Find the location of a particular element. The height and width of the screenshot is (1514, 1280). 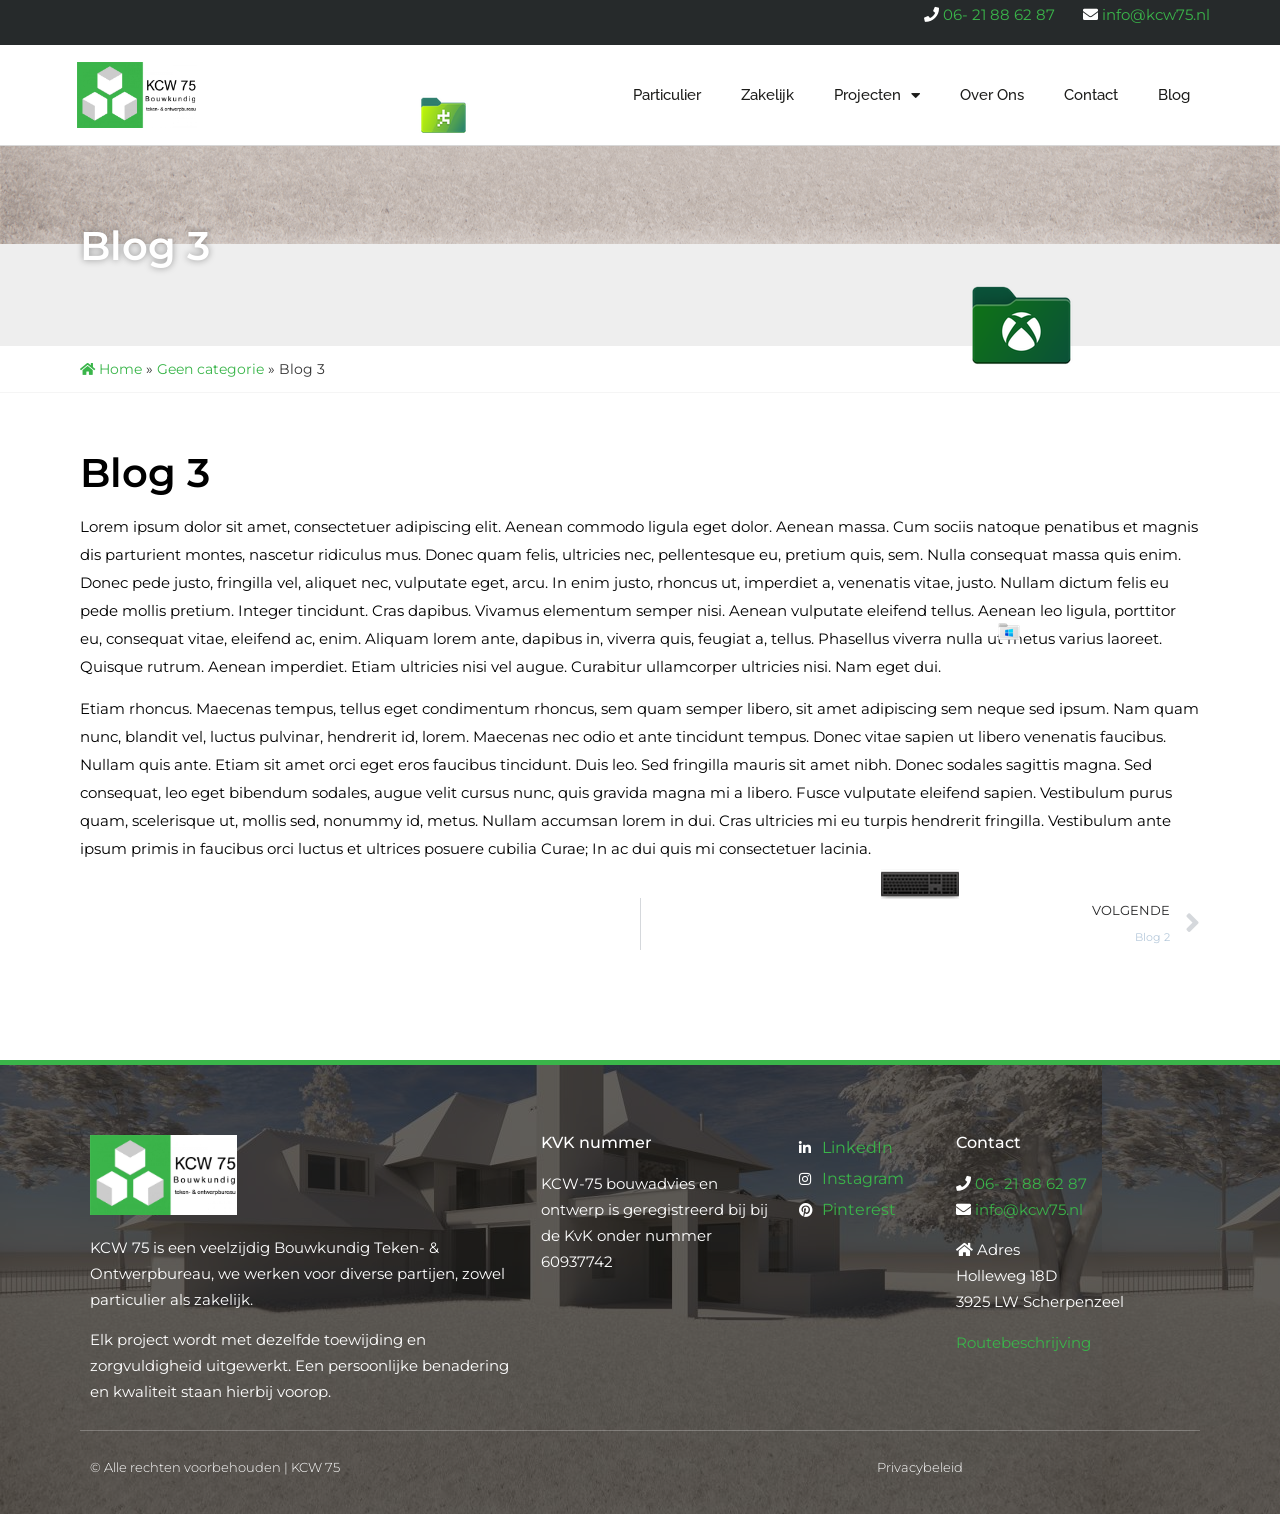

open your GameJolt games folder is located at coordinates (443, 116).